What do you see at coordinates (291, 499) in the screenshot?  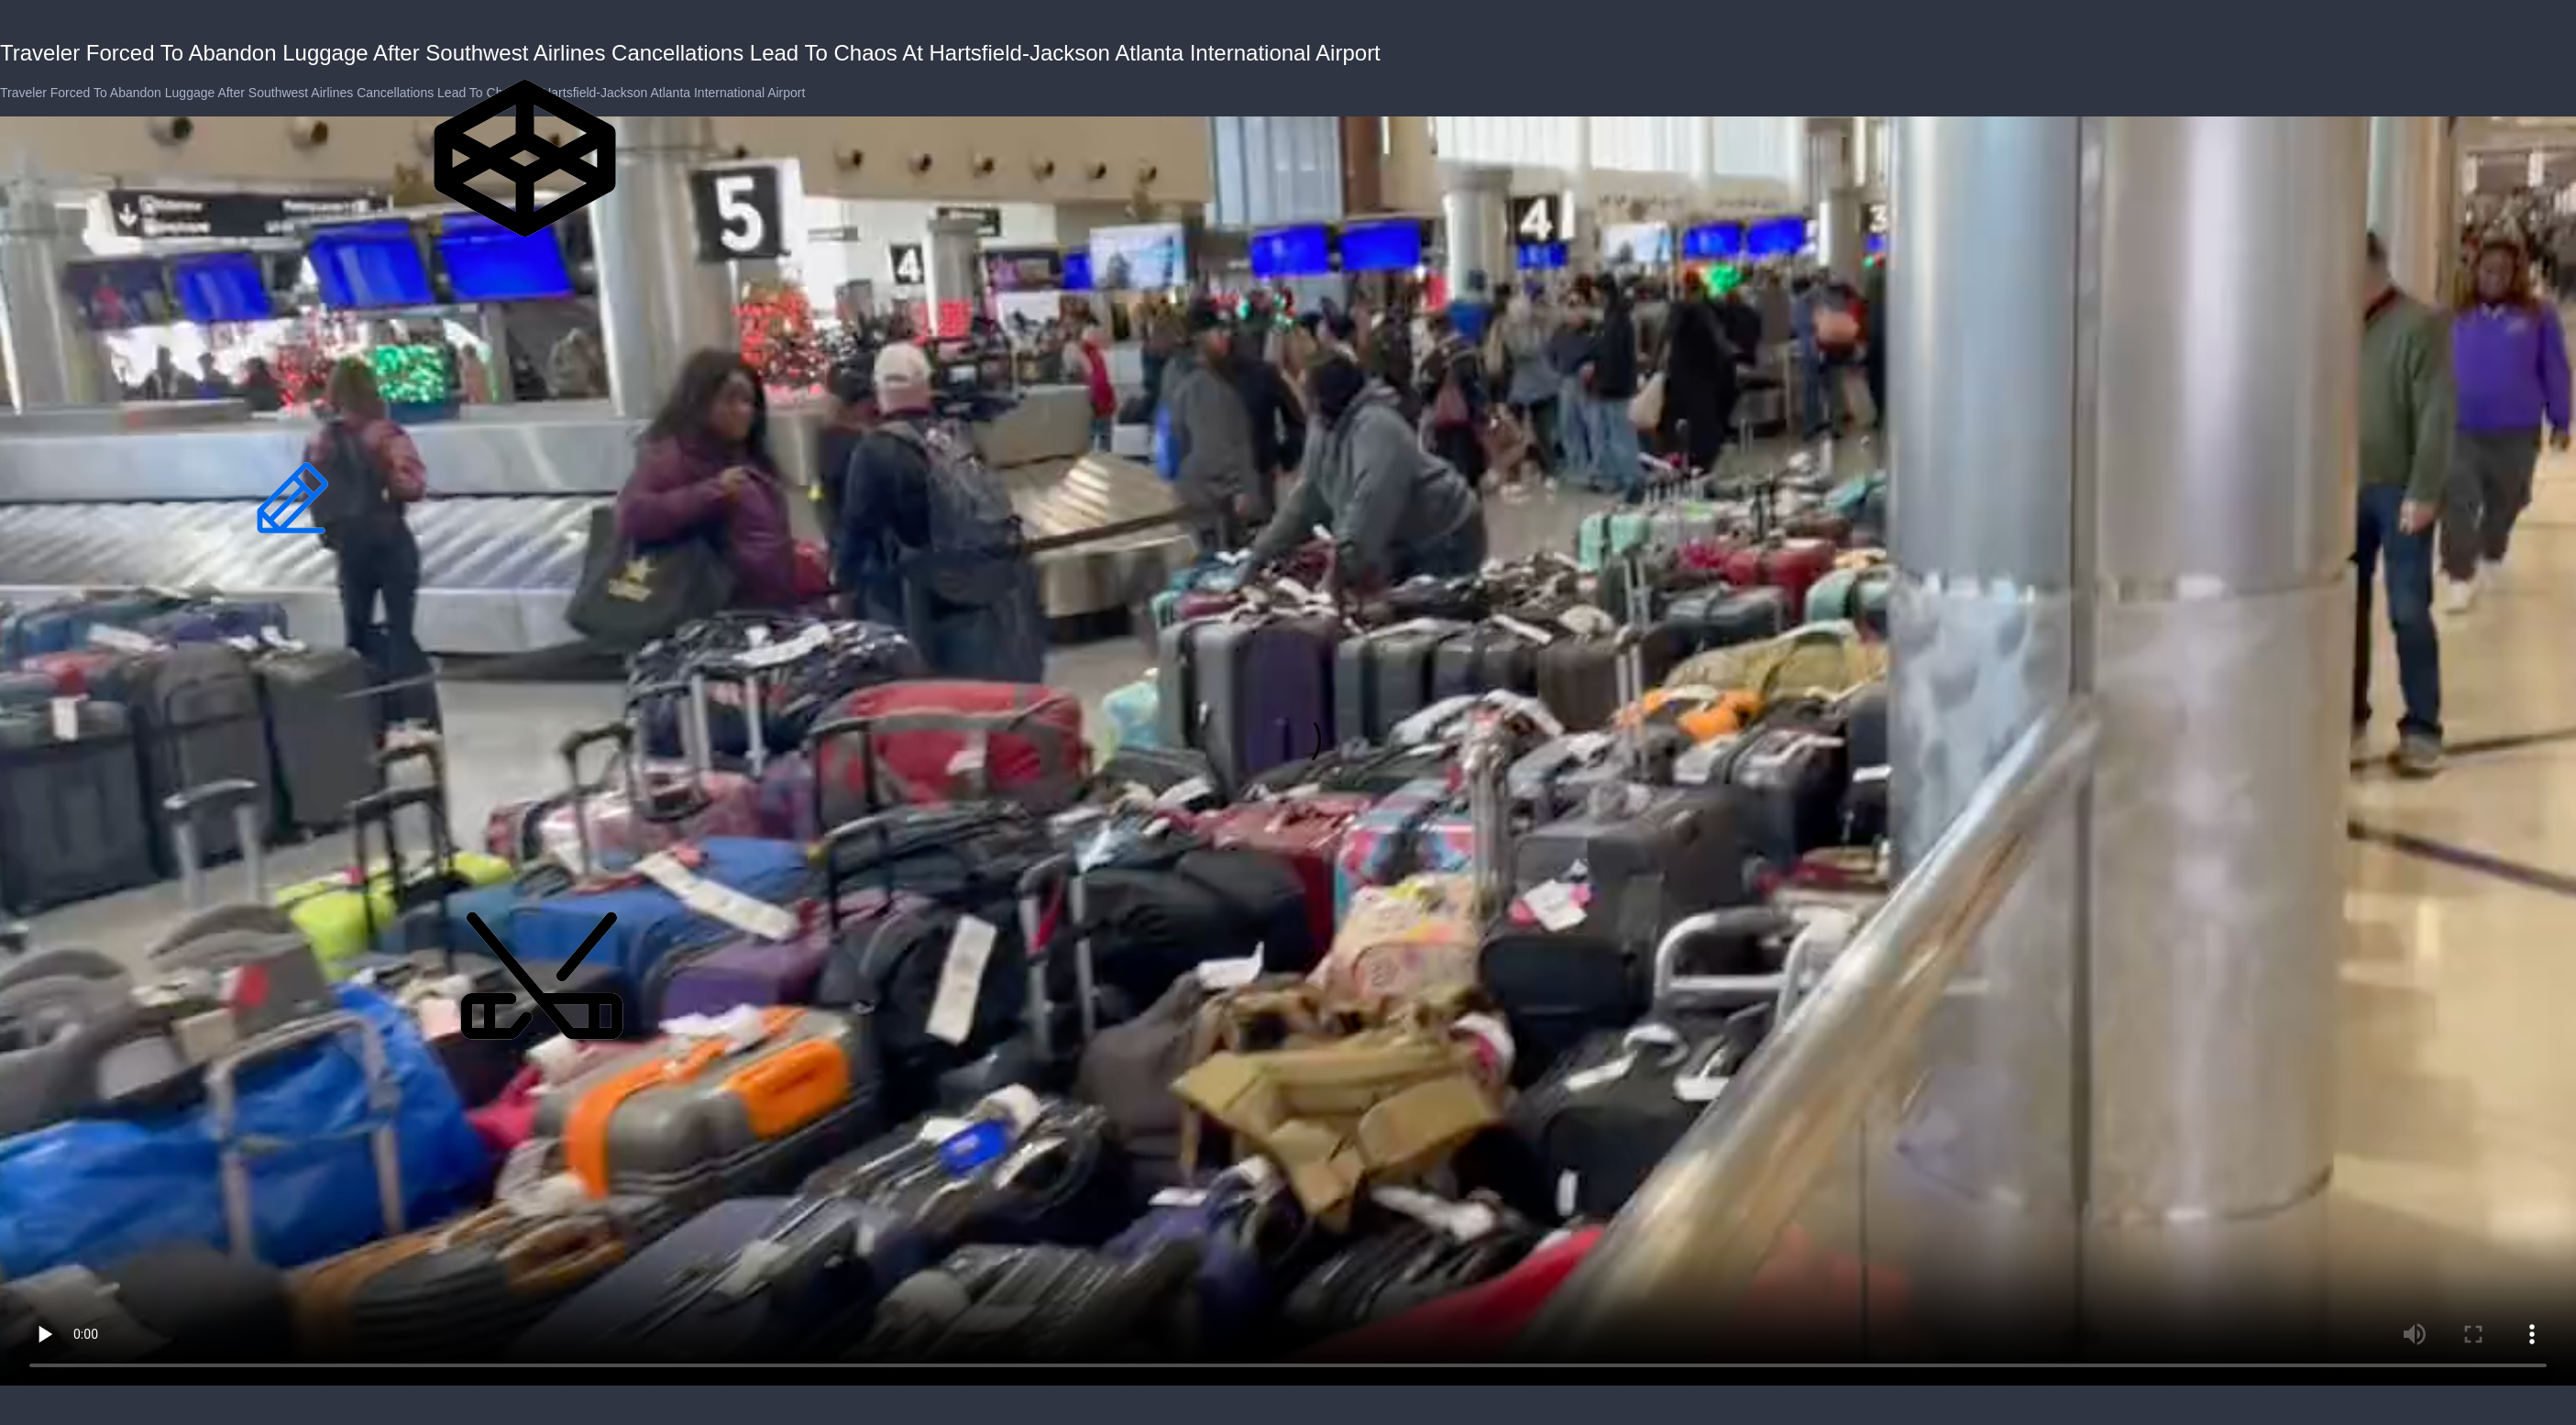 I see `edit text or content` at bounding box center [291, 499].